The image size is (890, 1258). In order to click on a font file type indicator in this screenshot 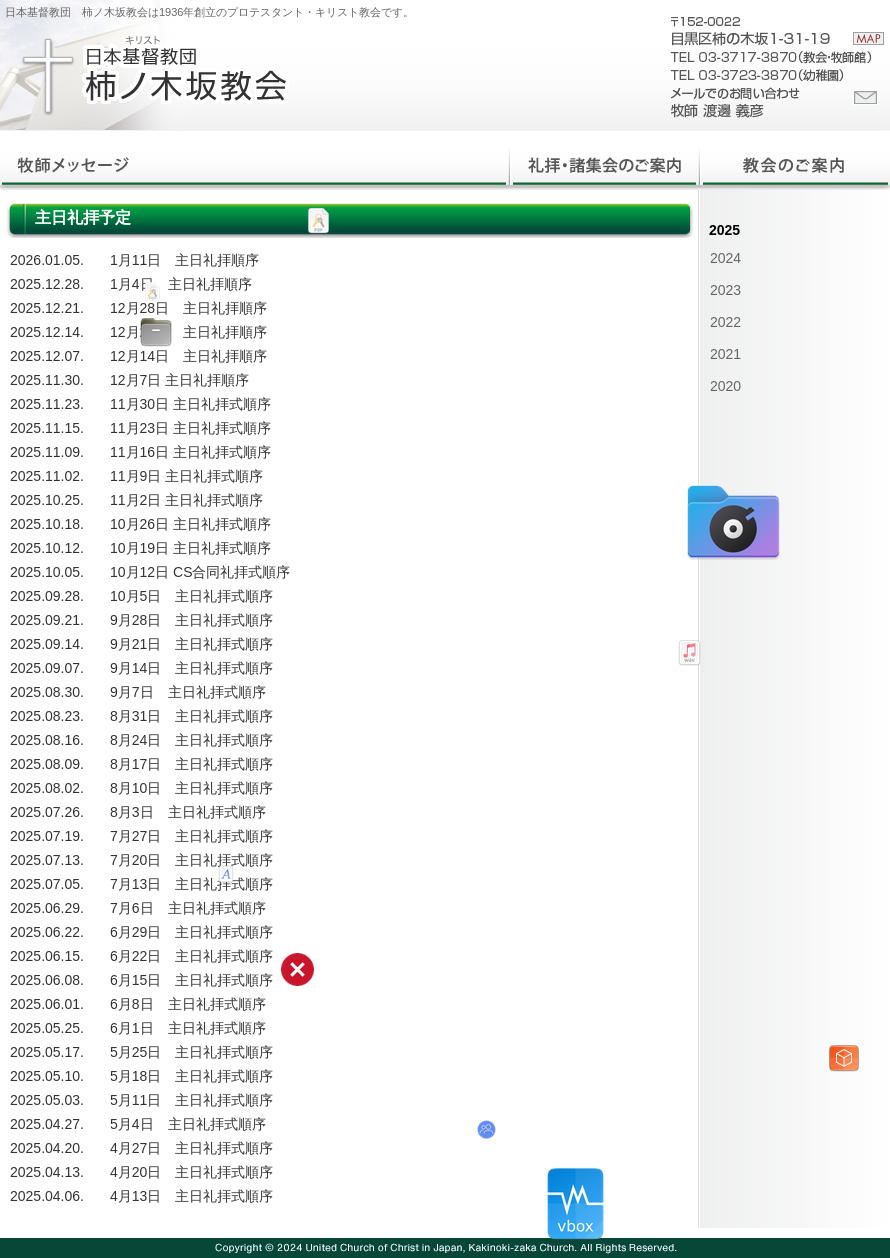, I will do `click(226, 874)`.